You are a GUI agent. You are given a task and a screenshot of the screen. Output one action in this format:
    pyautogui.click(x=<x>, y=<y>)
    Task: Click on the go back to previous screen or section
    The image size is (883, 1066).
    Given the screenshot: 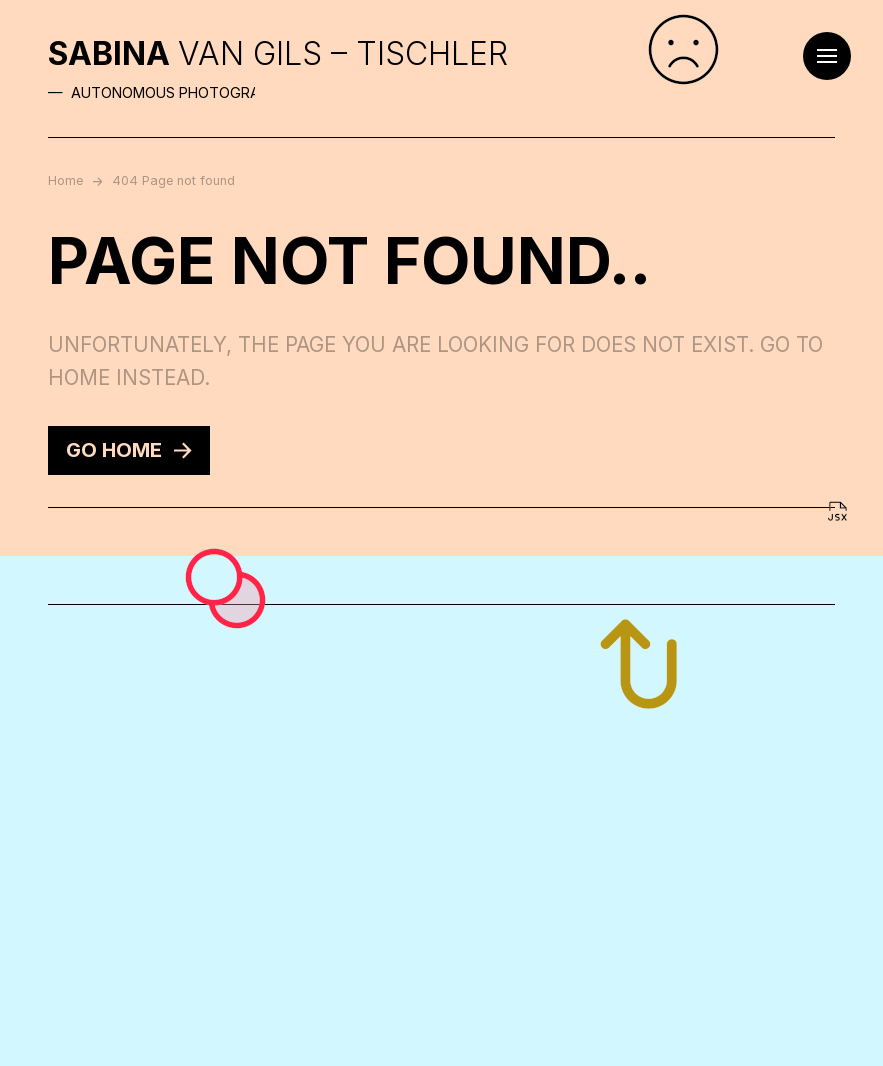 What is the action you would take?
    pyautogui.click(x=642, y=664)
    